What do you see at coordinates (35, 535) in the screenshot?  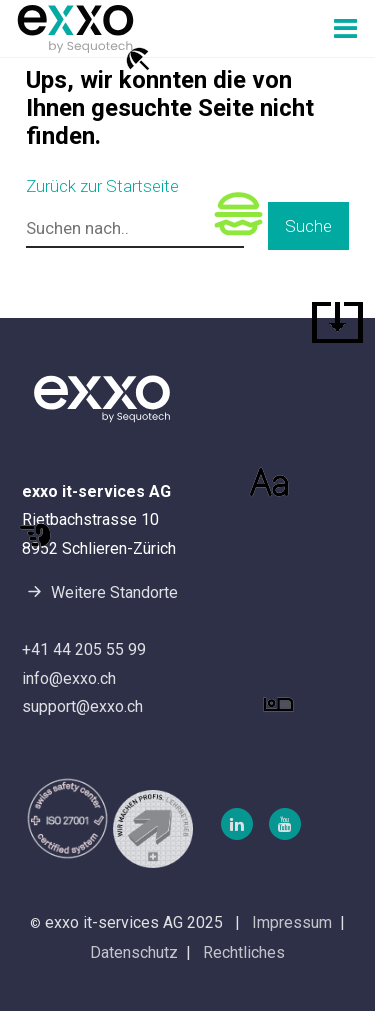 I see `go back to the previous screen` at bounding box center [35, 535].